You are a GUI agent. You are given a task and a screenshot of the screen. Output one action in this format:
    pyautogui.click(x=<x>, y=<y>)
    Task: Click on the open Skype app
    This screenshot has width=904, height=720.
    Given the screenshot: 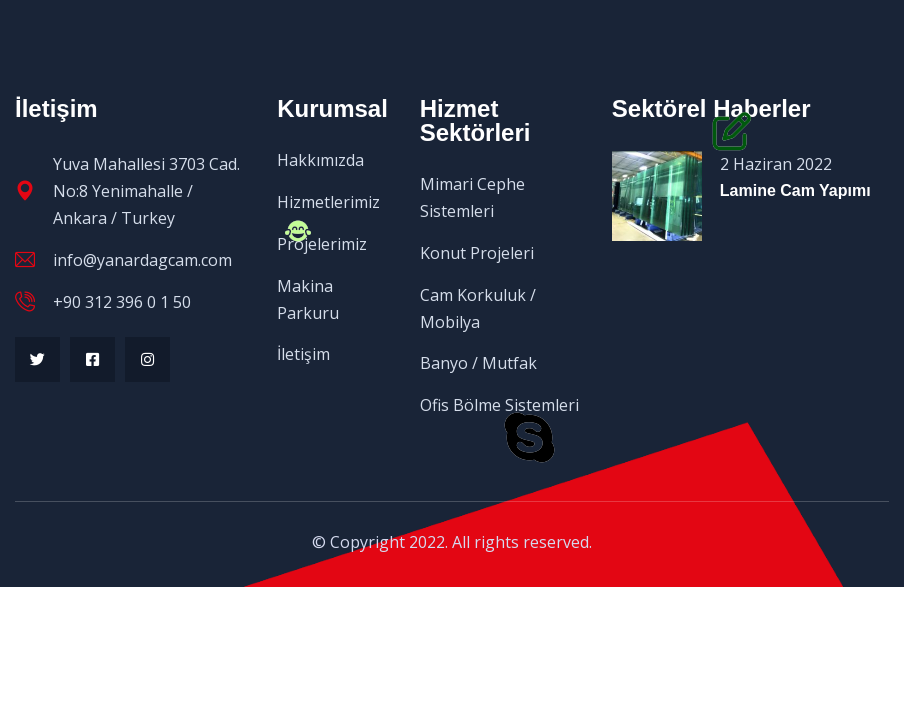 What is the action you would take?
    pyautogui.click(x=529, y=437)
    